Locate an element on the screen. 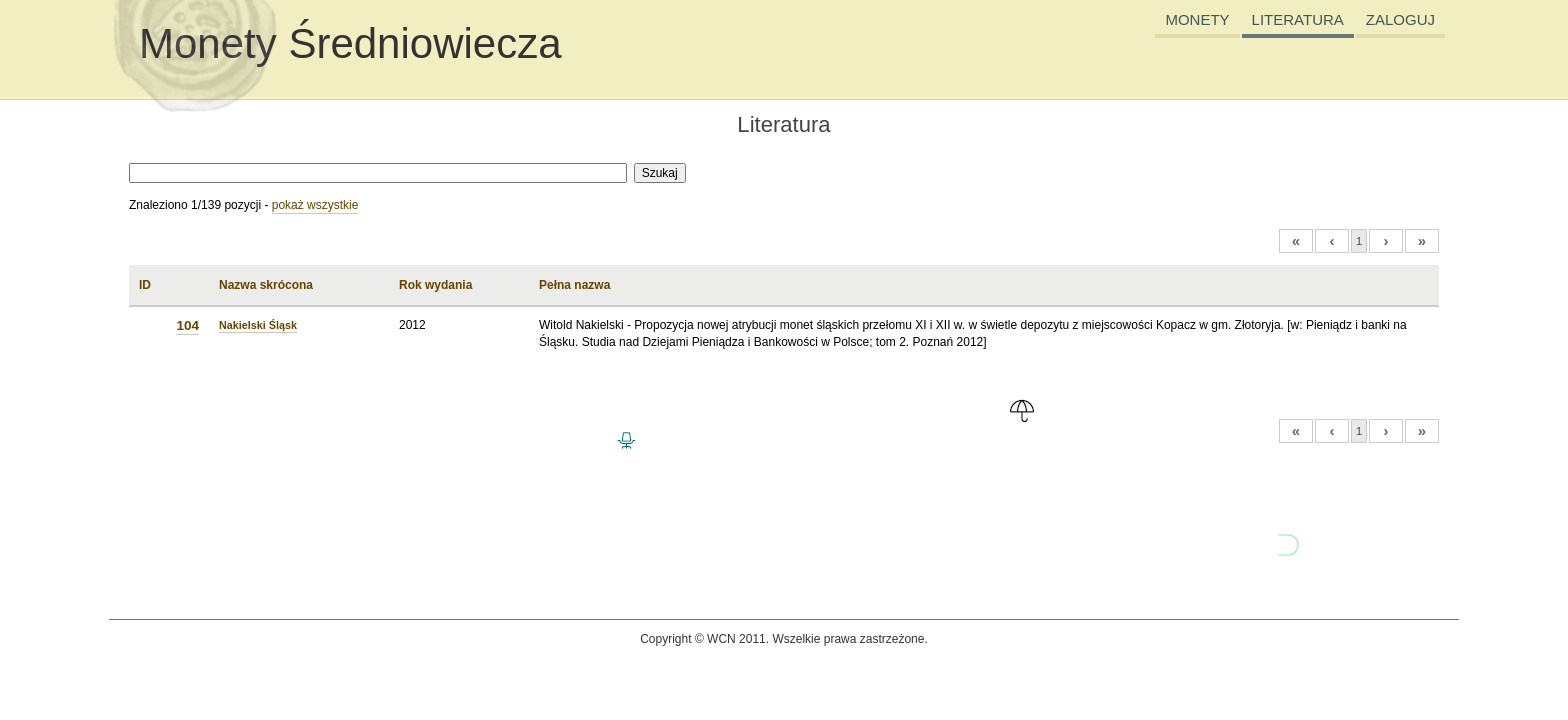 The height and width of the screenshot is (720, 1568). indicates a proper superset relationship in mathematical notation is located at coordinates (1287, 545).